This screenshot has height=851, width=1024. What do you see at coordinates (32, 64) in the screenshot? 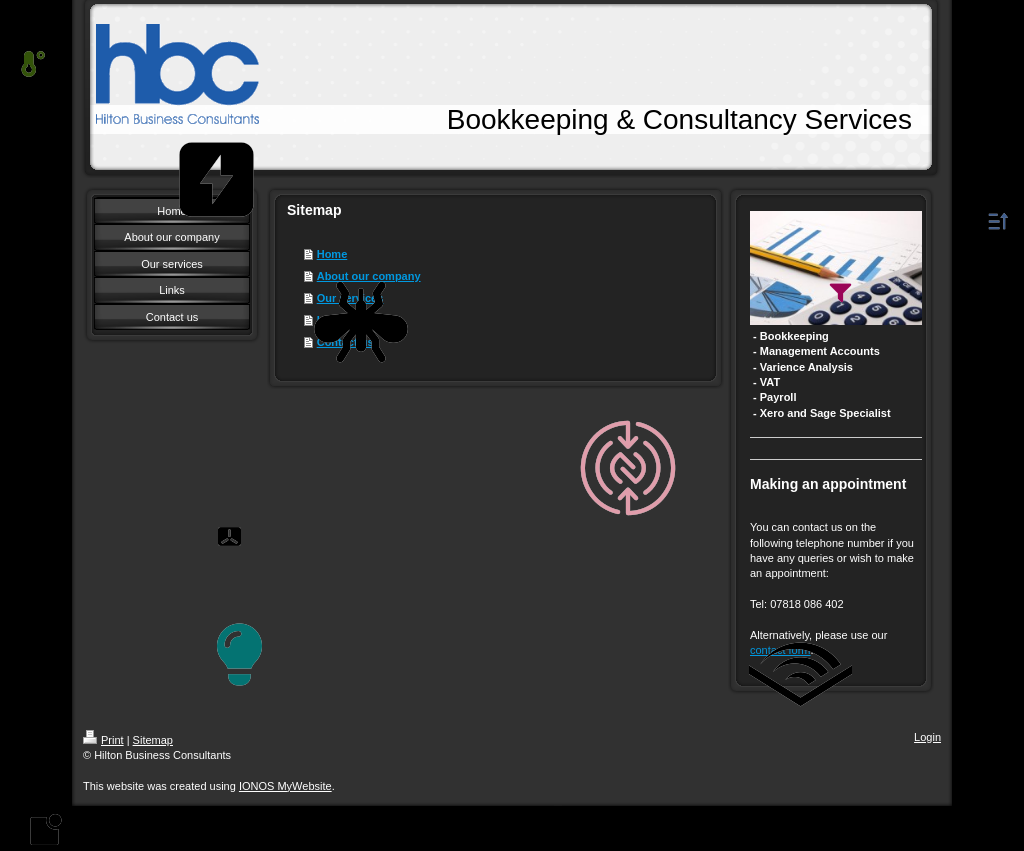
I see `indicates low temperature reading` at bounding box center [32, 64].